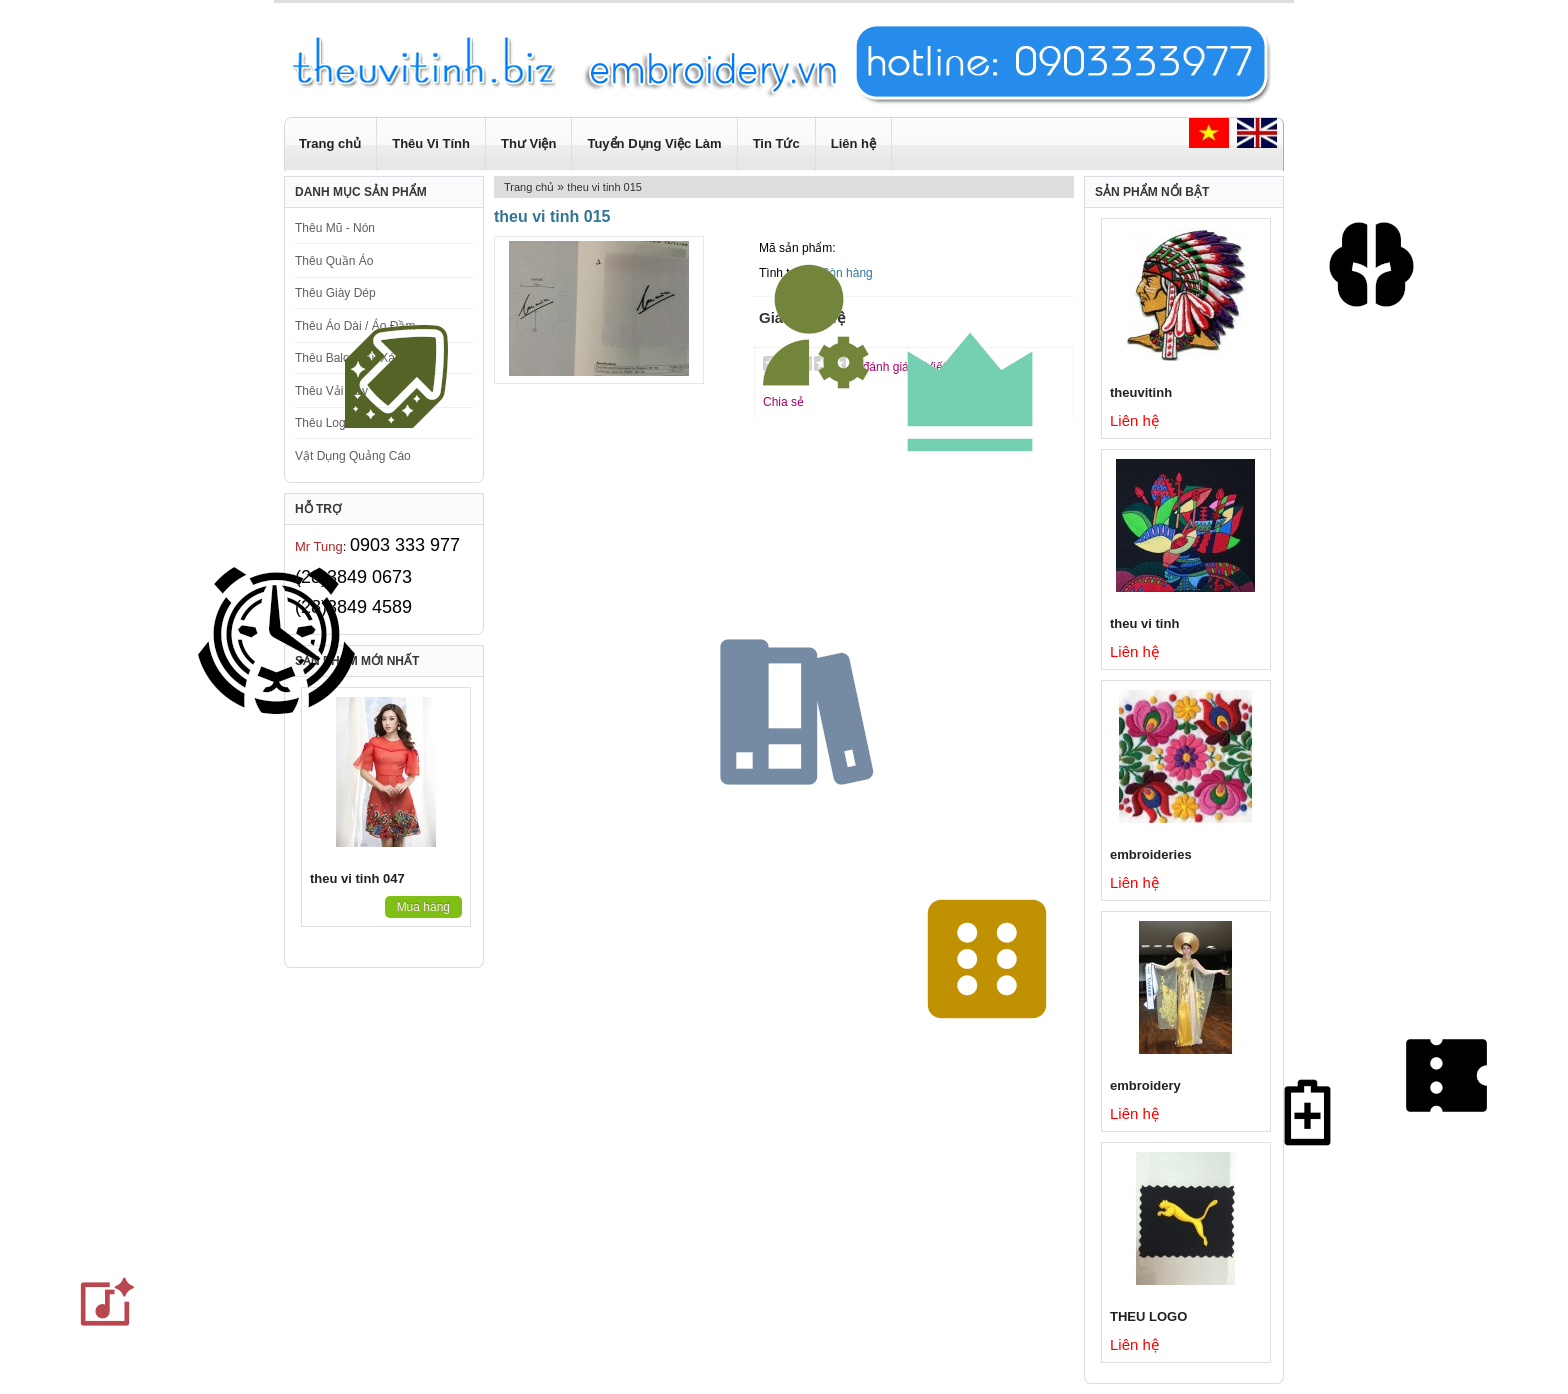 Image resolution: width=1568 pixels, height=1394 pixels. I want to click on timescale database branding or product link, so click(276, 640).